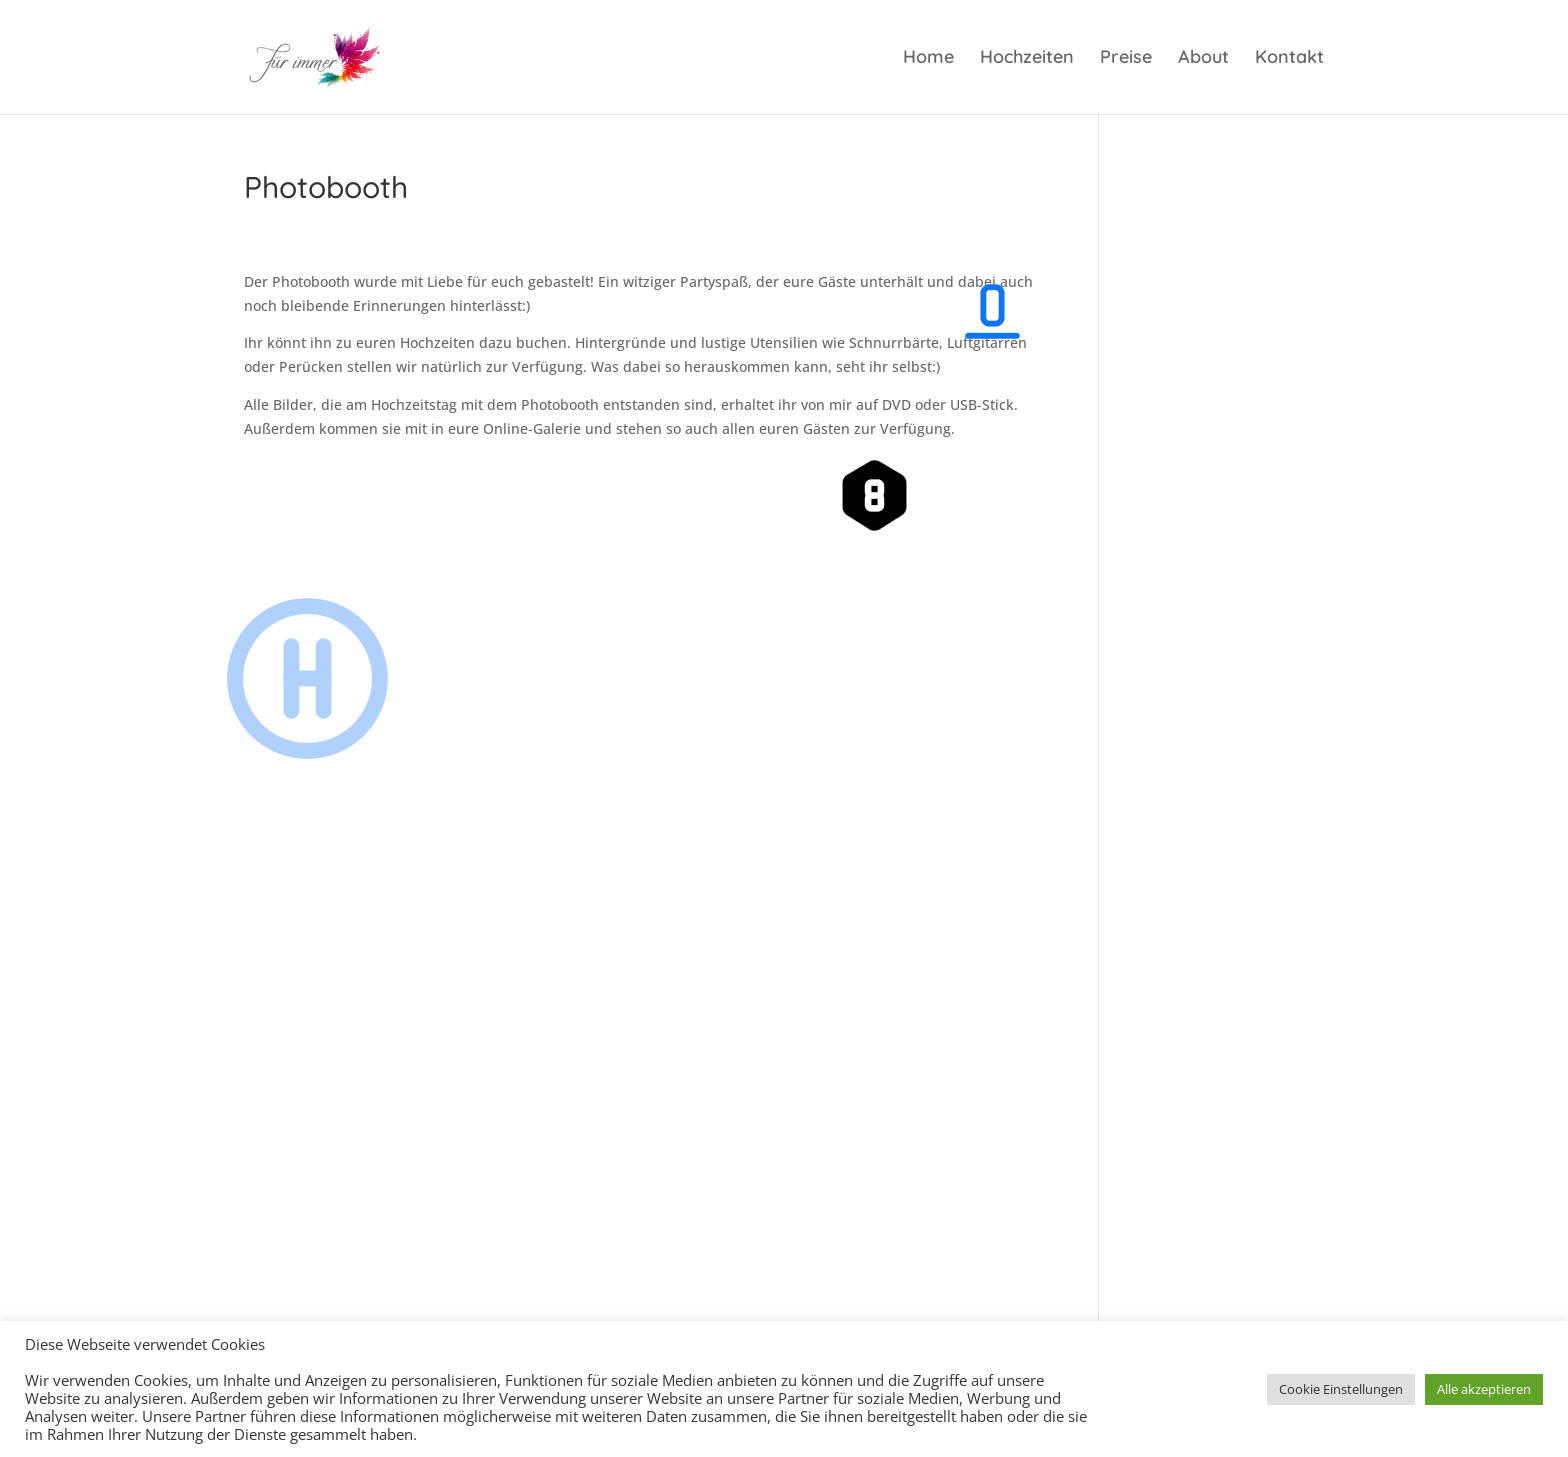 The width and height of the screenshot is (1568, 1457). Describe the element at coordinates (307, 678) in the screenshot. I see `indicates a hospital or medical facility nearby` at that location.